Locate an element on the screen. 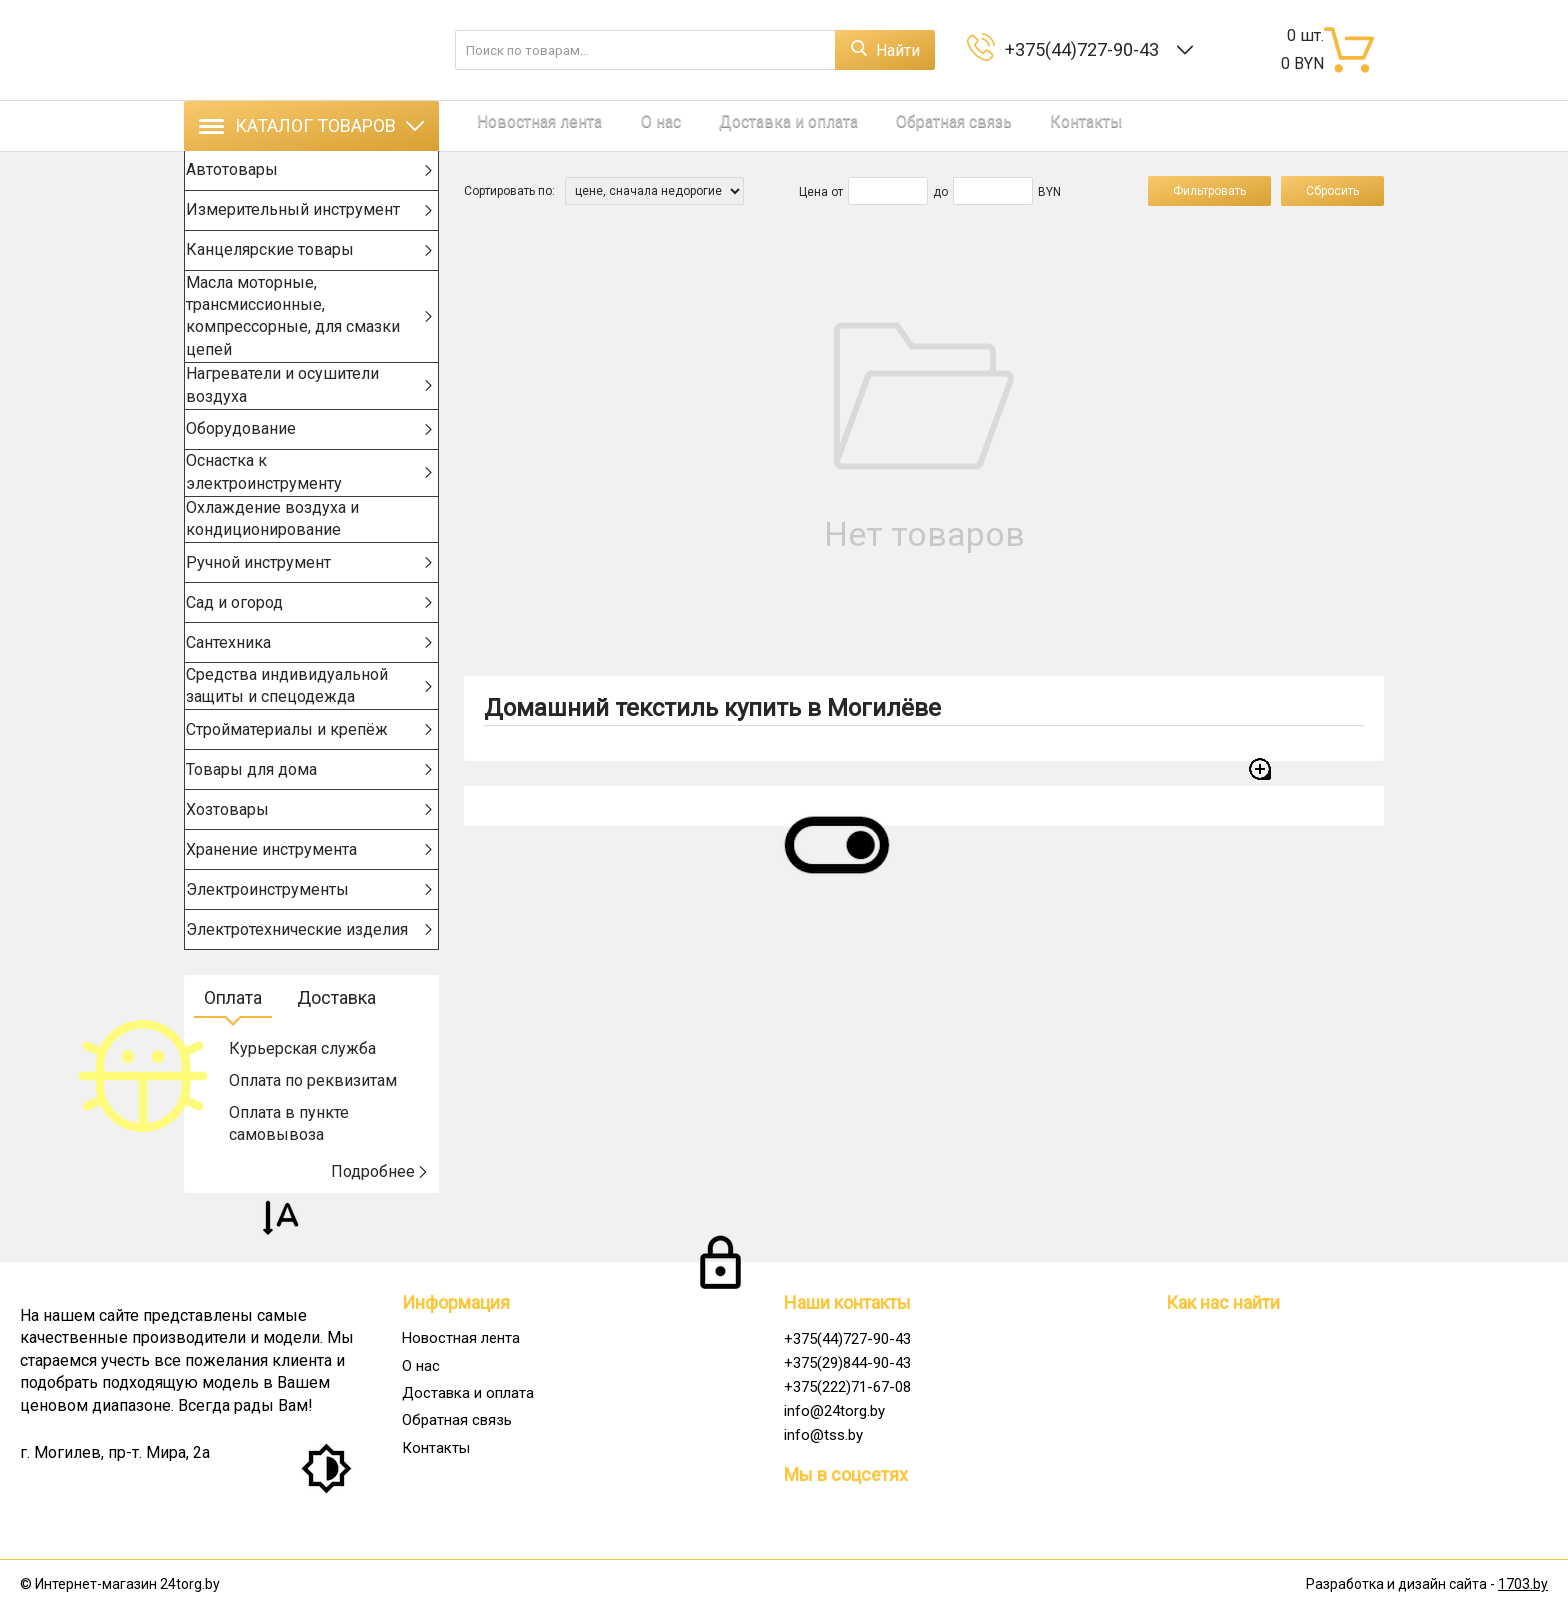 The width and height of the screenshot is (1568, 1610). toggle switch in the on/enabled state is located at coordinates (837, 845).